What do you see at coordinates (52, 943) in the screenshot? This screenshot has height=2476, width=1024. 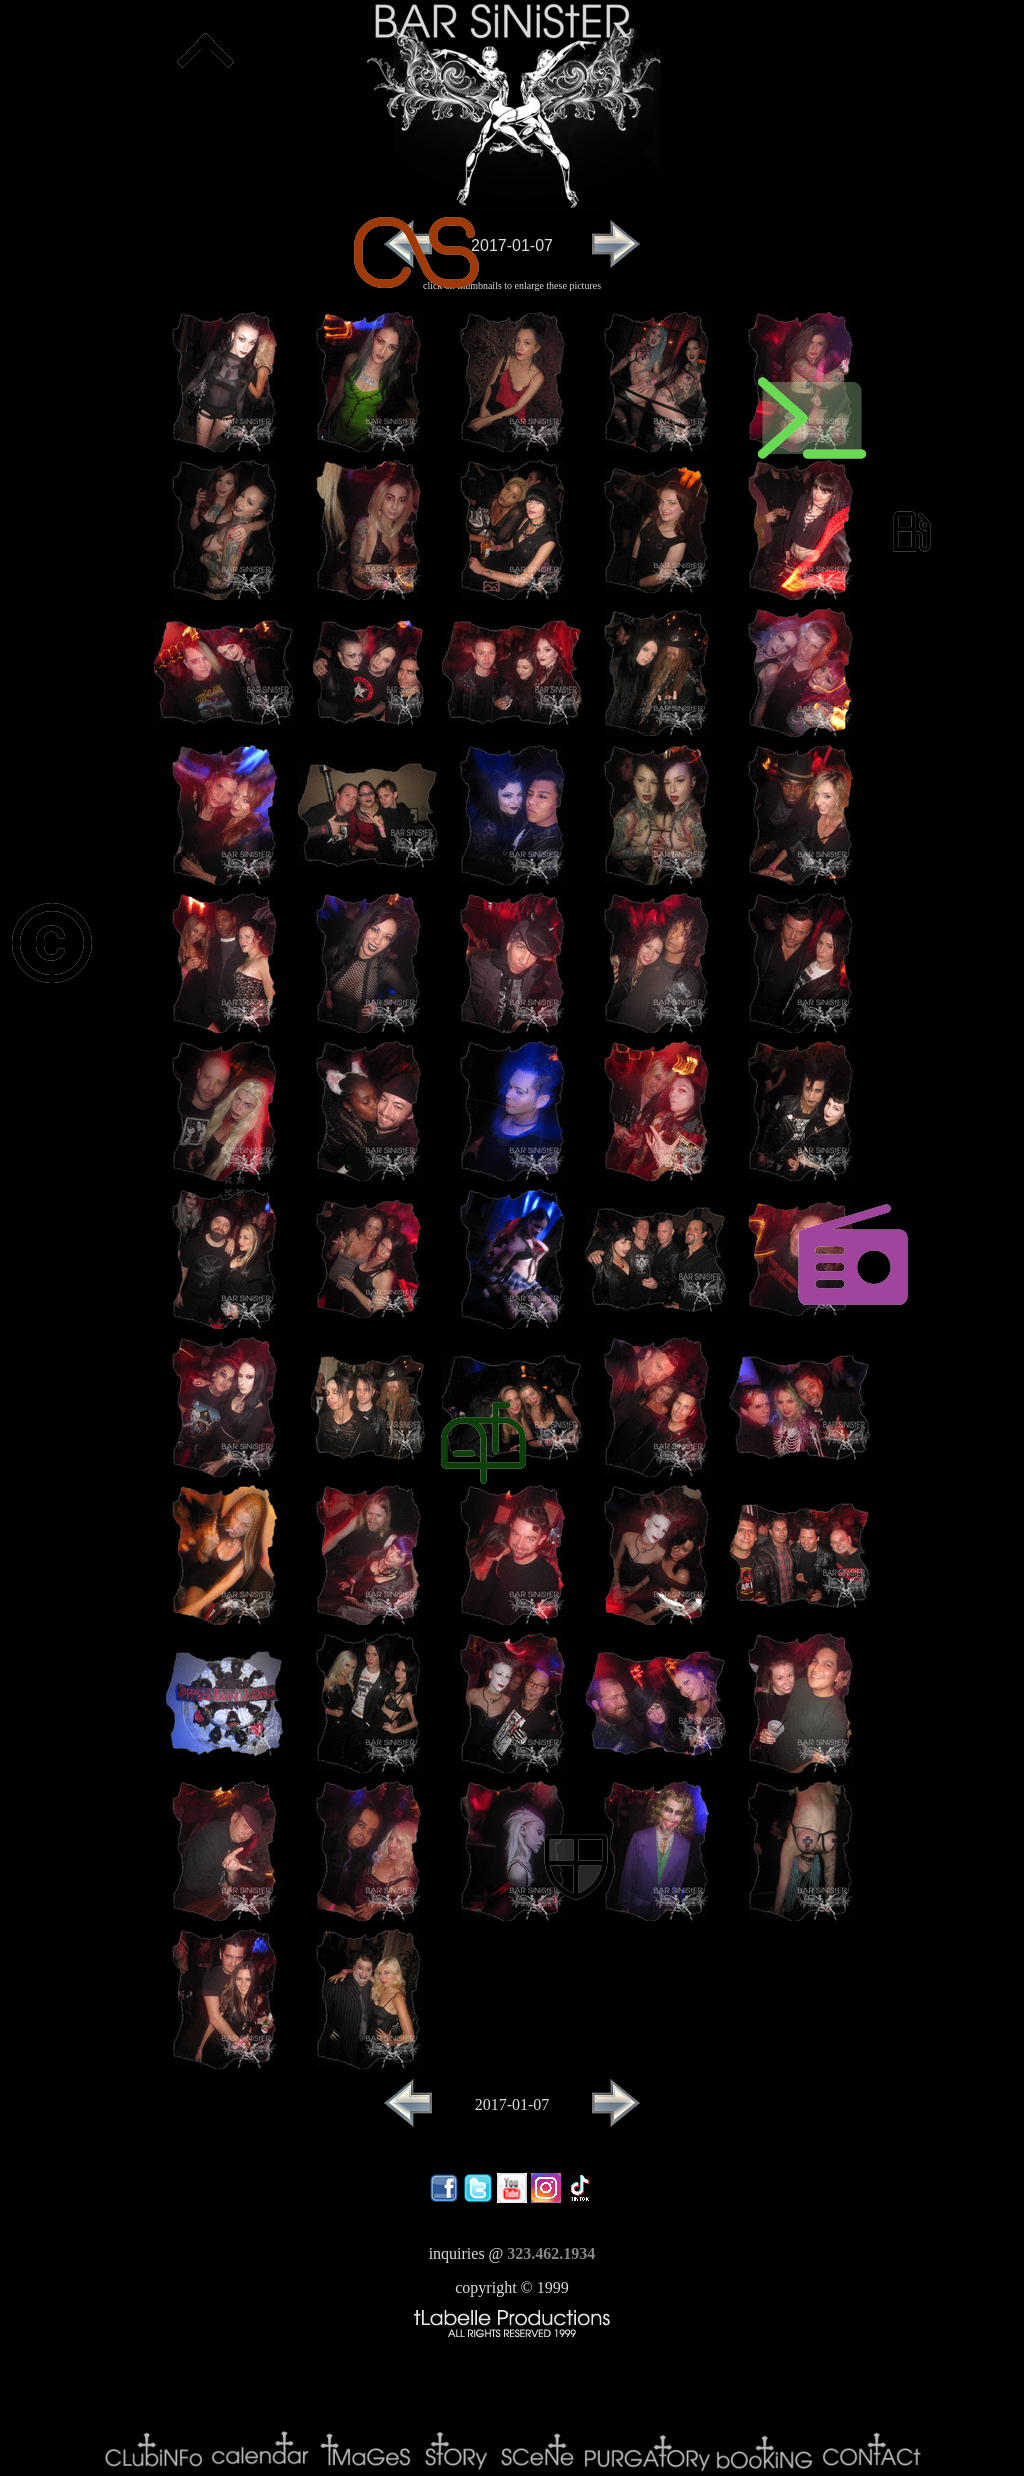 I see `view copyright information` at bounding box center [52, 943].